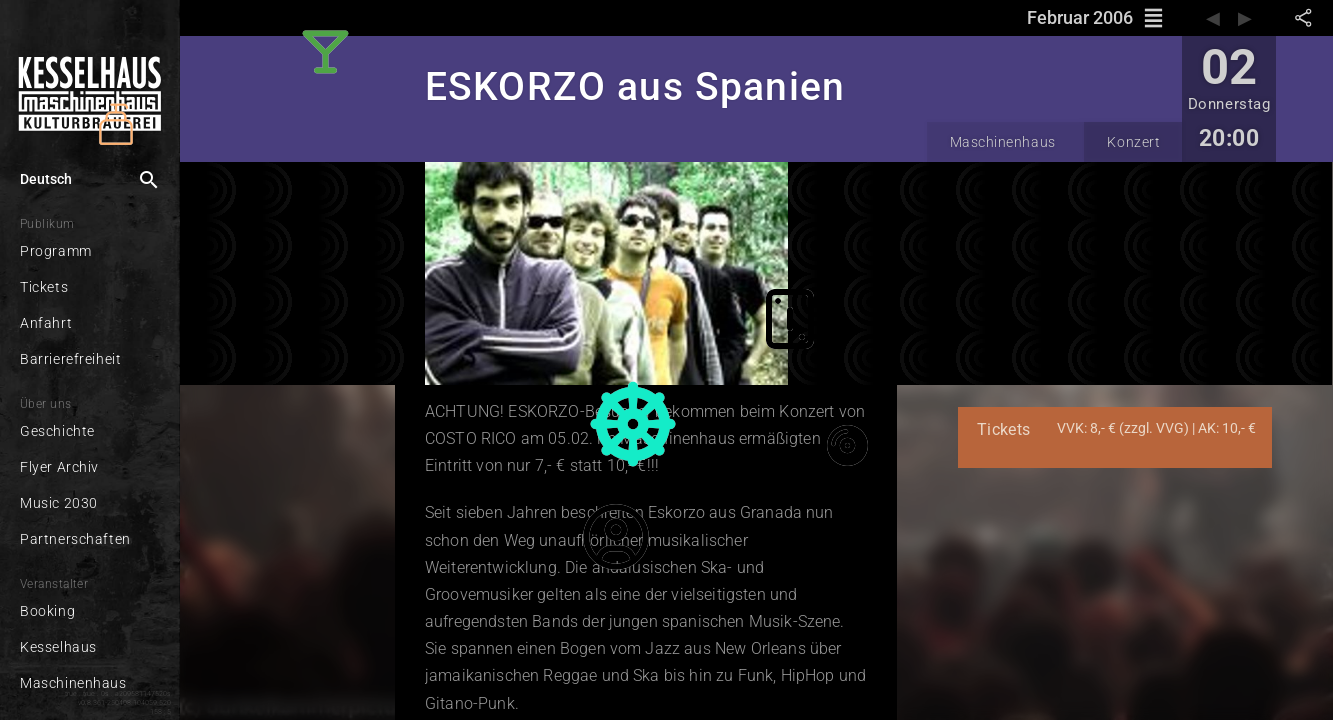 This screenshot has width=1333, height=720. What do you see at coordinates (325, 50) in the screenshot?
I see `access bar or cocktail menu` at bounding box center [325, 50].